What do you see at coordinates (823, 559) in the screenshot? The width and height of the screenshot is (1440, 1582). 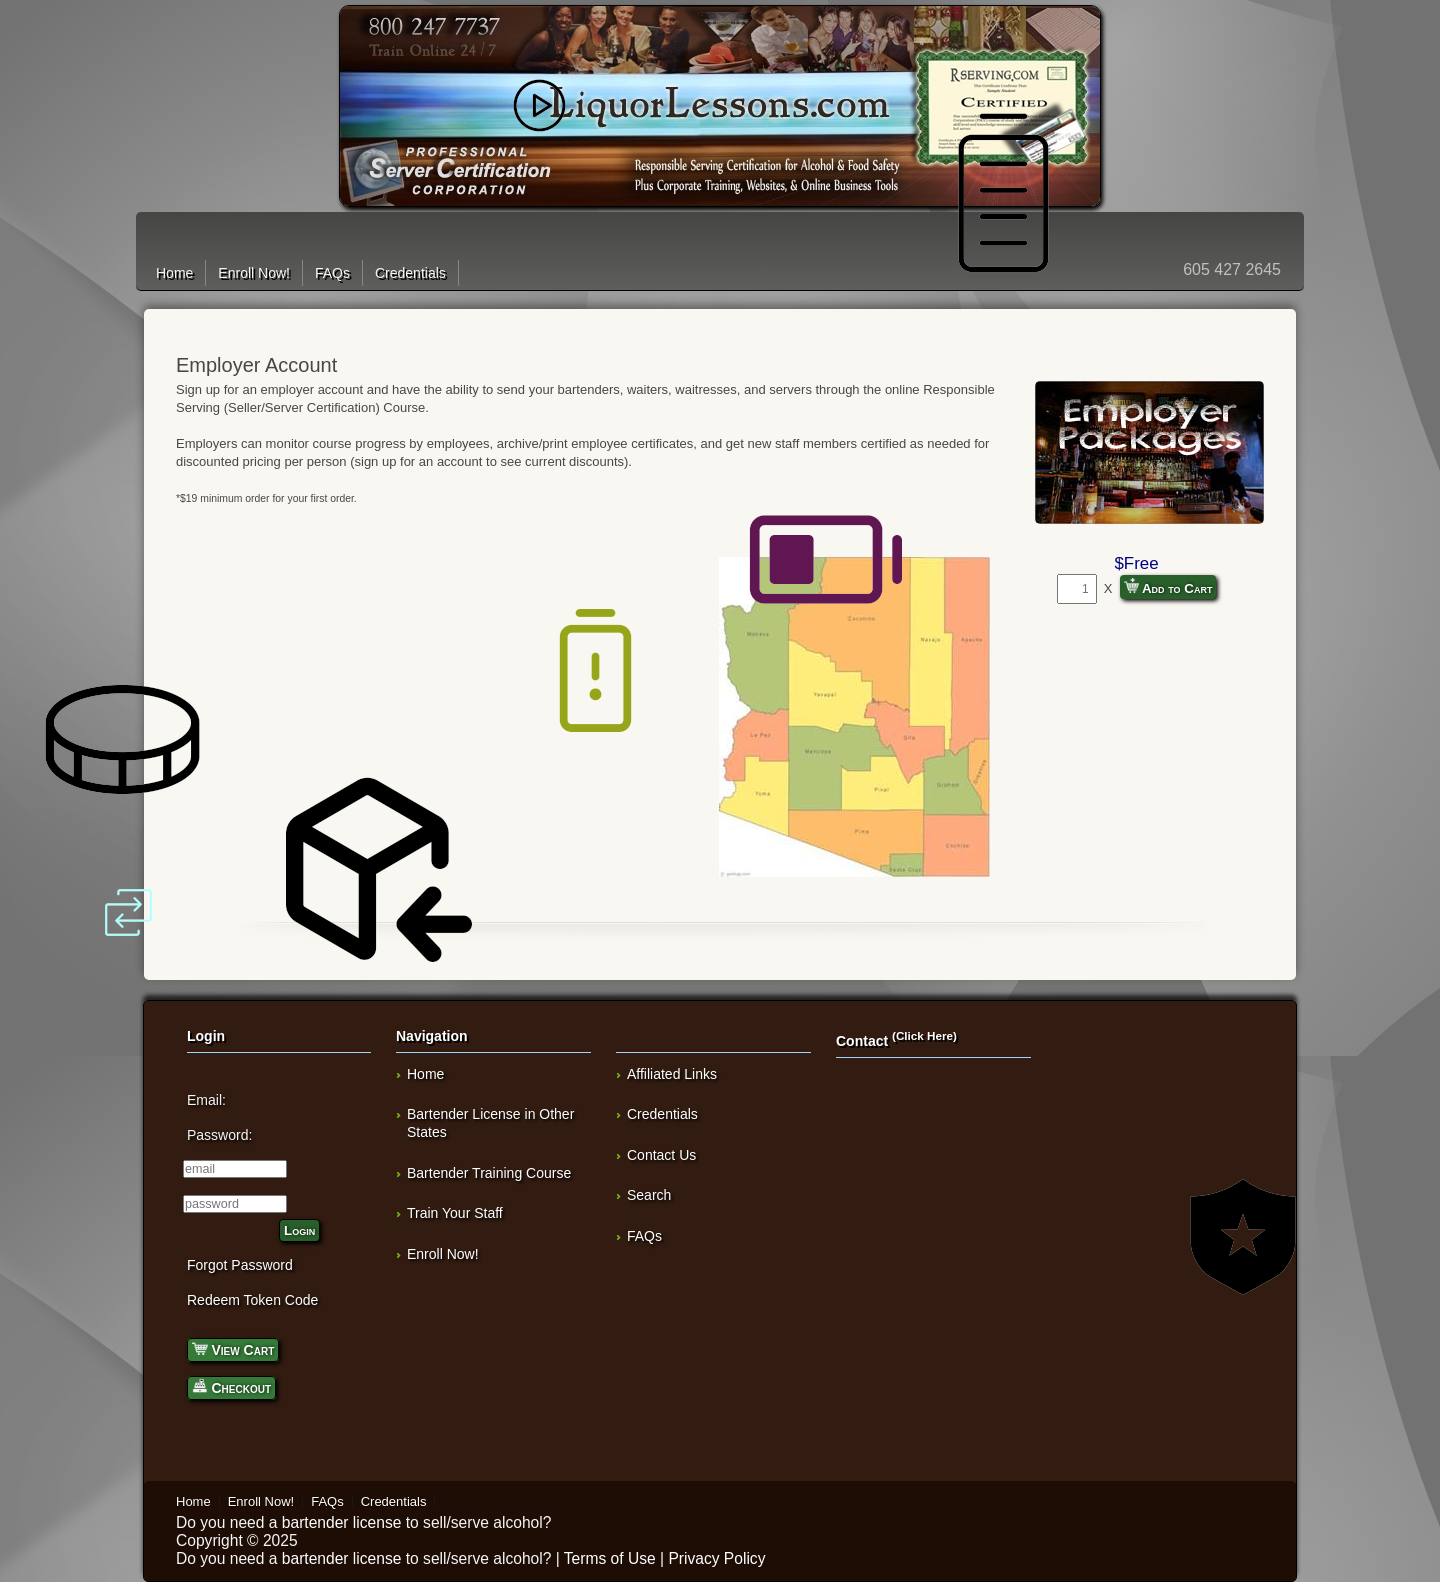 I see `indicates battery at medium charge level` at bounding box center [823, 559].